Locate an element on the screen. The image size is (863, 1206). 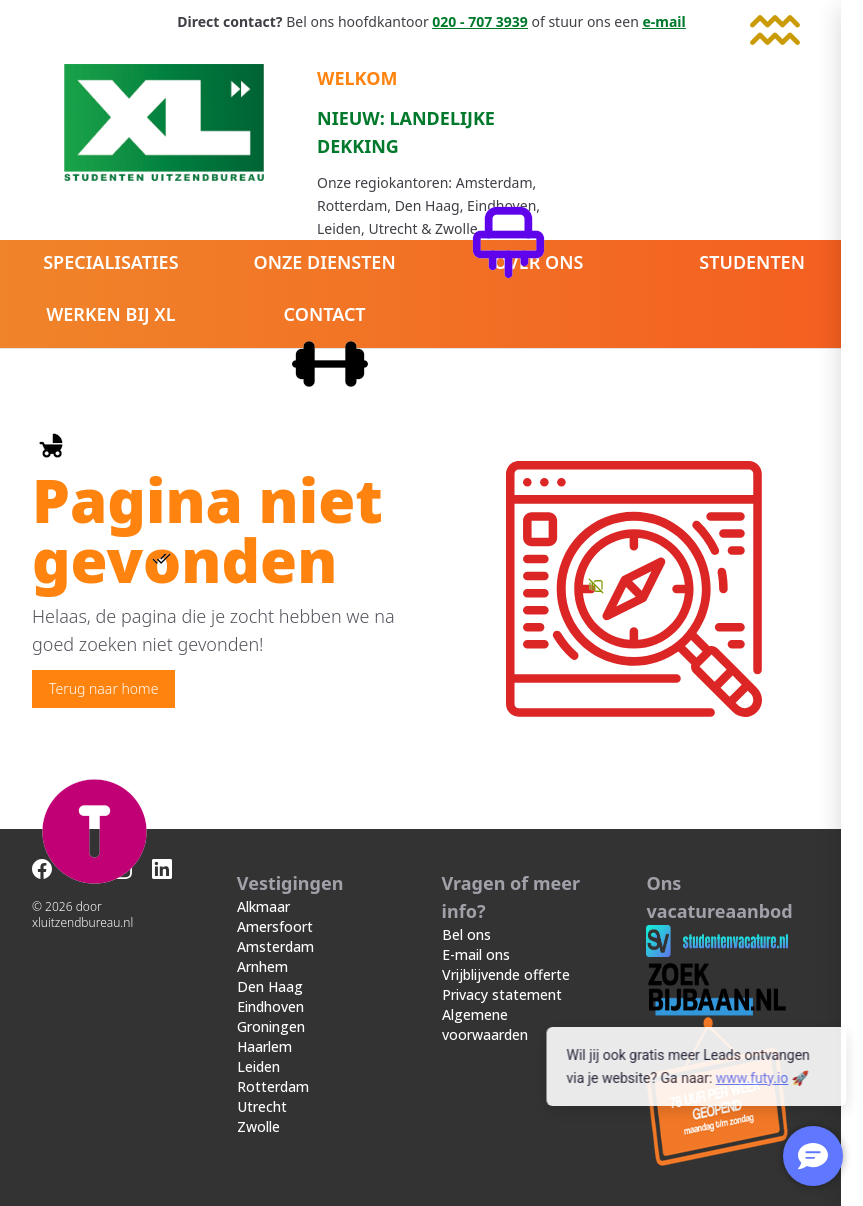
access fitness or workout features is located at coordinates (330, 364).